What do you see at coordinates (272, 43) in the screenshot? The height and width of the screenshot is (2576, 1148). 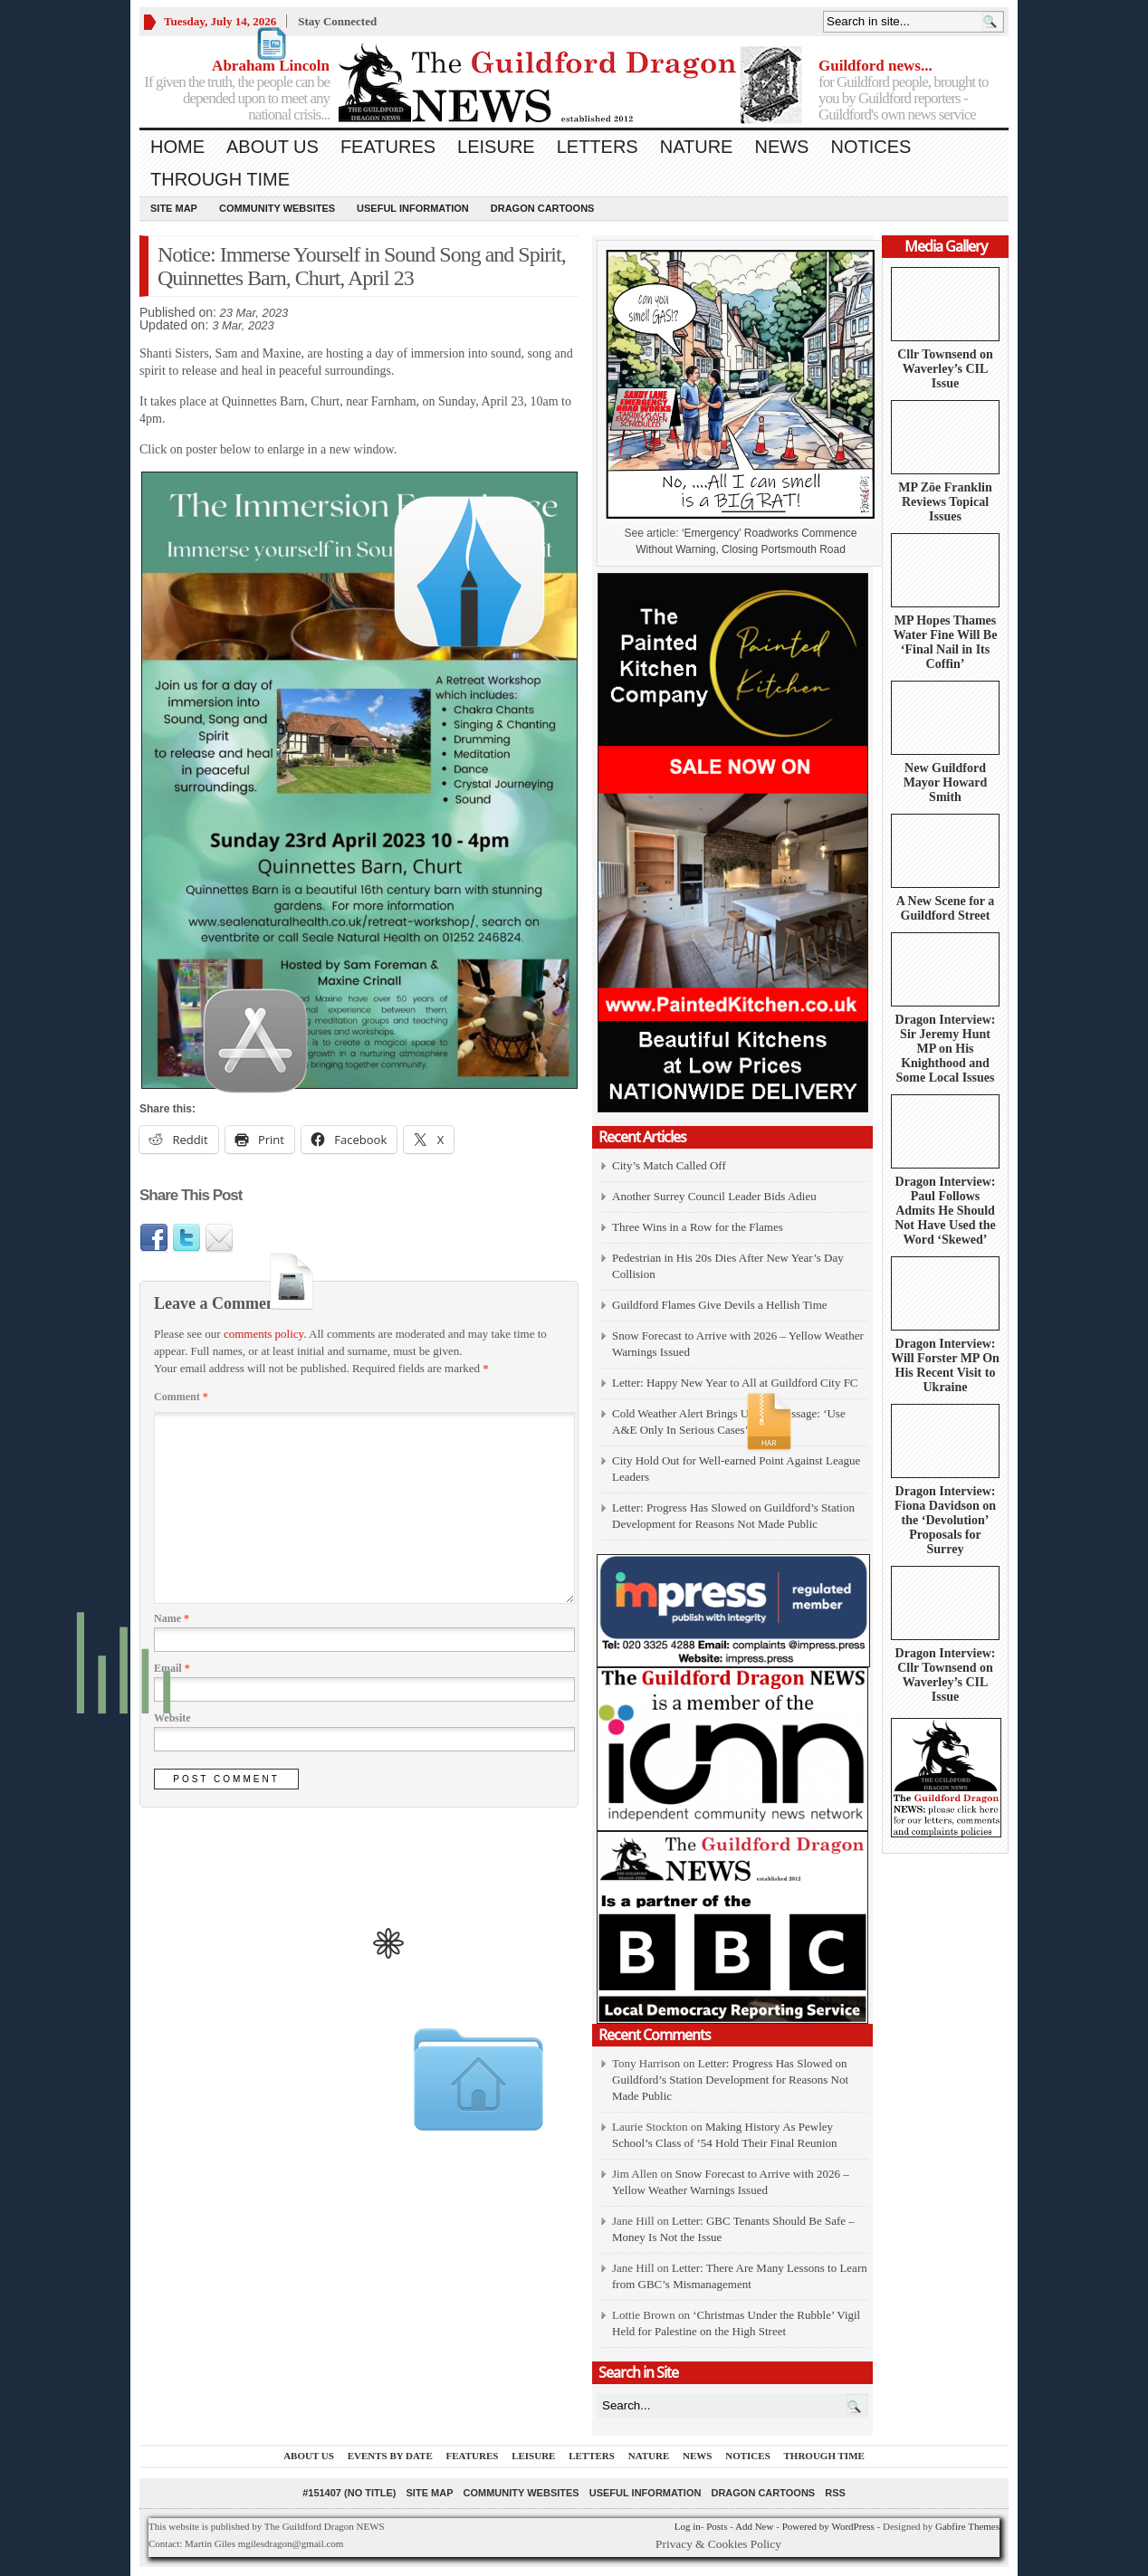 I see `open a text document template file` at bounding box center [272, 43].